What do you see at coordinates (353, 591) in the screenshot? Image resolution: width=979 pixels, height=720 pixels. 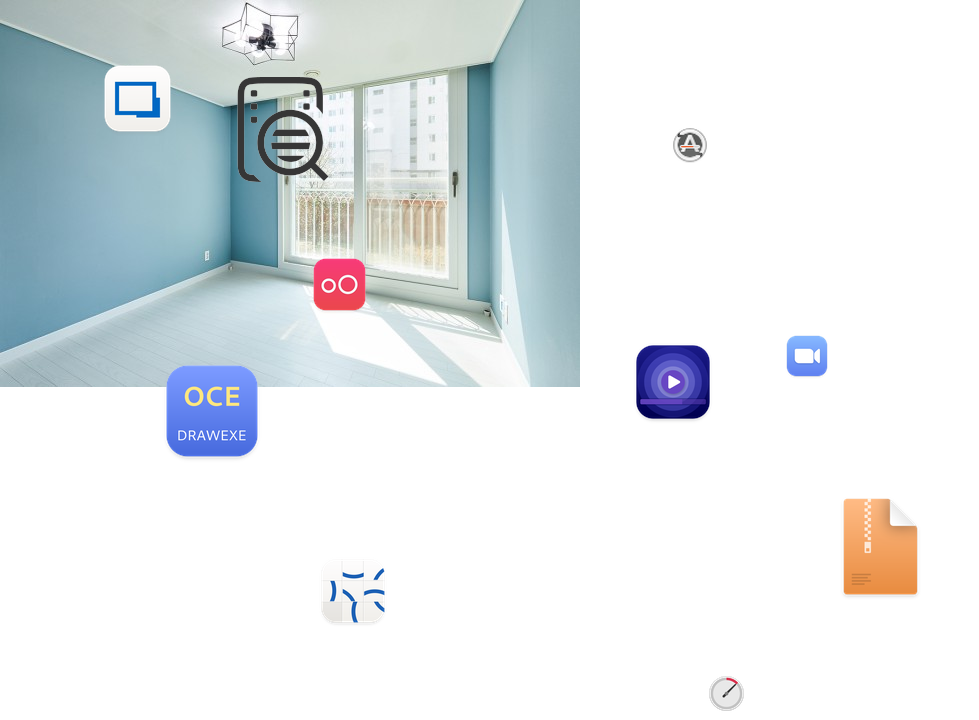 I see `launch gnome taquin sliding puzzle game` at bounding box center [353, 591].